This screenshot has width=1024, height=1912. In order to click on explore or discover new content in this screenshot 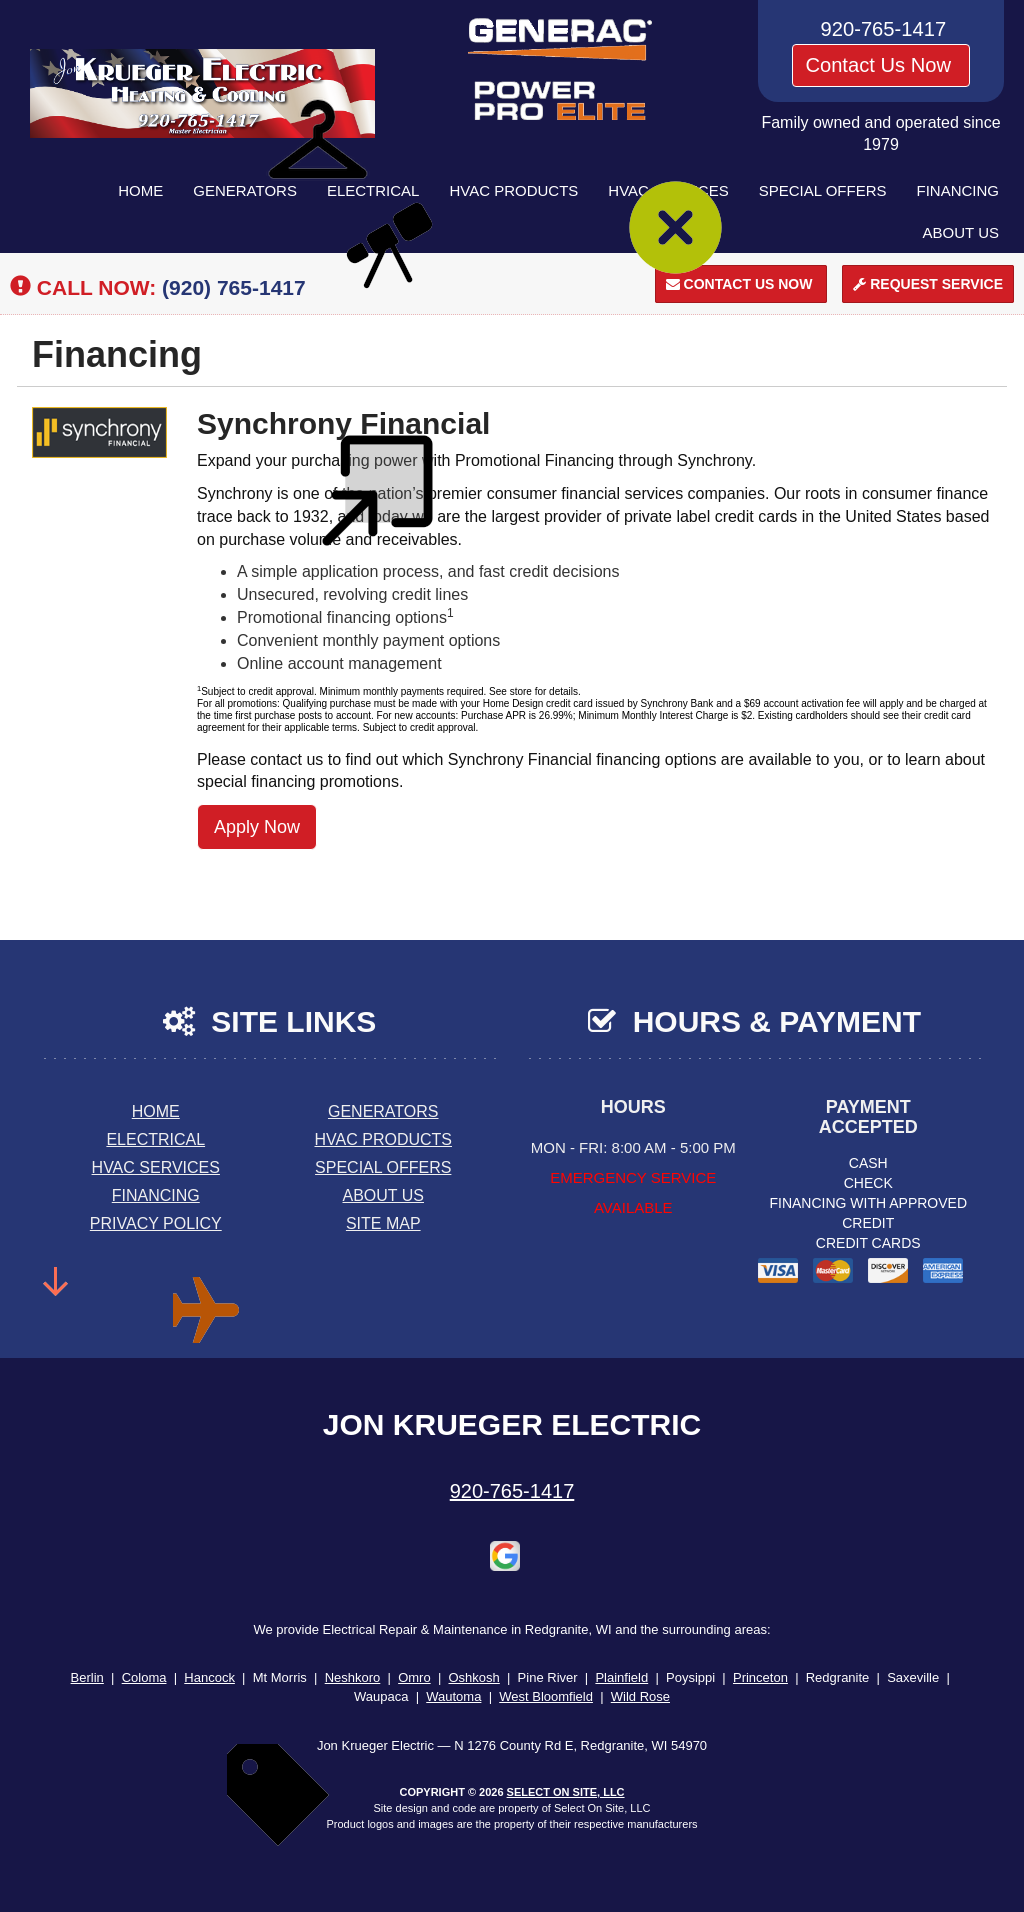, I will do `click(389, 245)`.